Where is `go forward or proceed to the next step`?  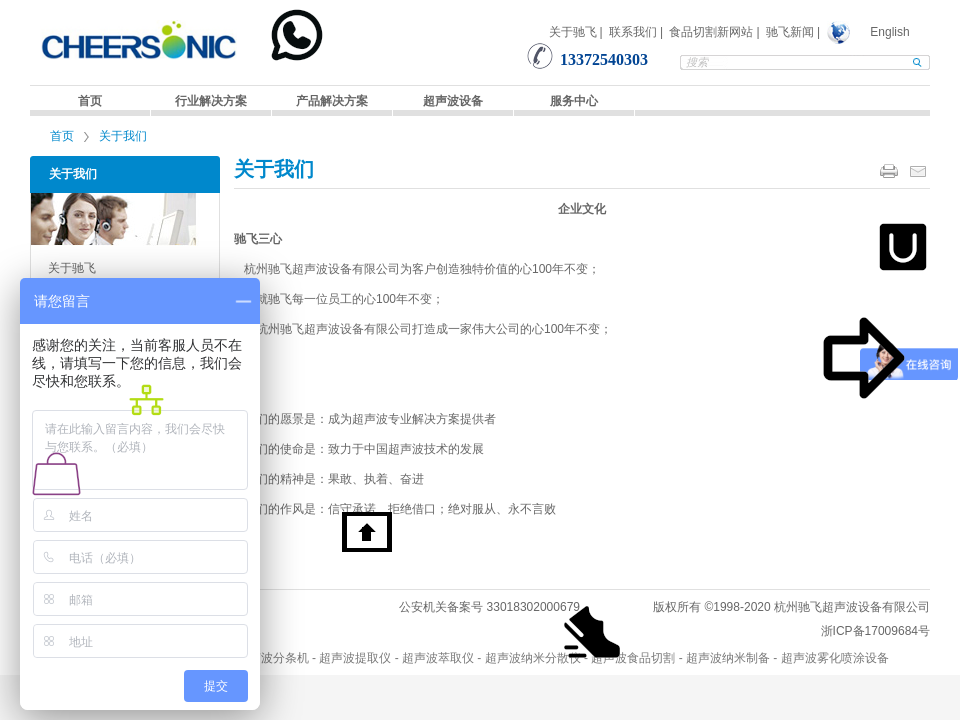
go forward or proceed to the next step is located at coordinates (861, 358).